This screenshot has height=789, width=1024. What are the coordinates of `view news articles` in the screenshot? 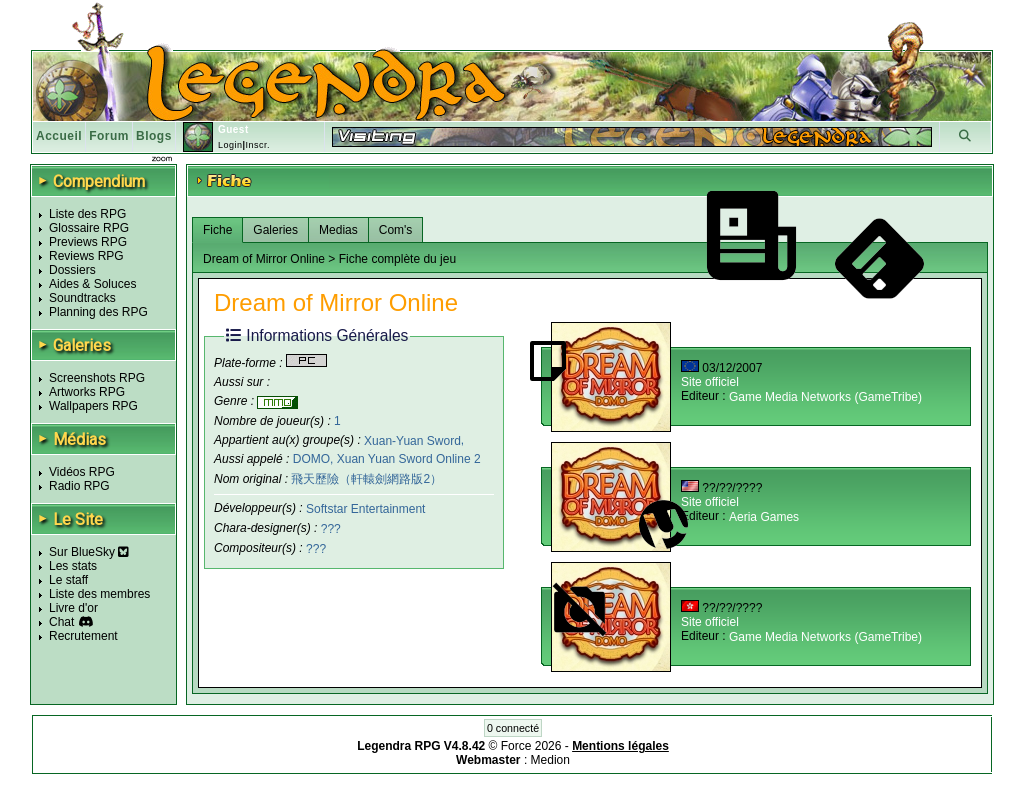 It's located at (751, 235).